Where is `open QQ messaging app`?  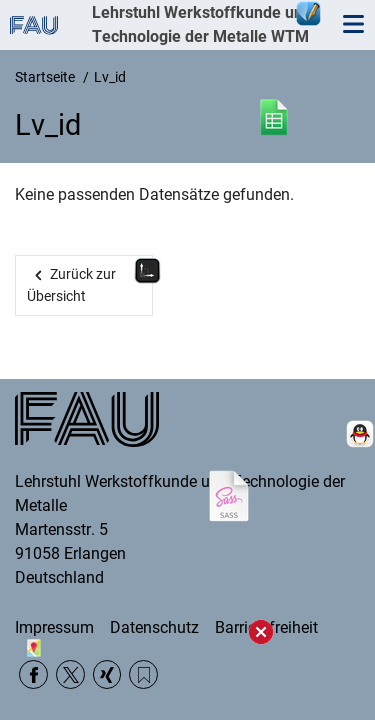
open QQ messaging app is located at coordinates (360, 434).